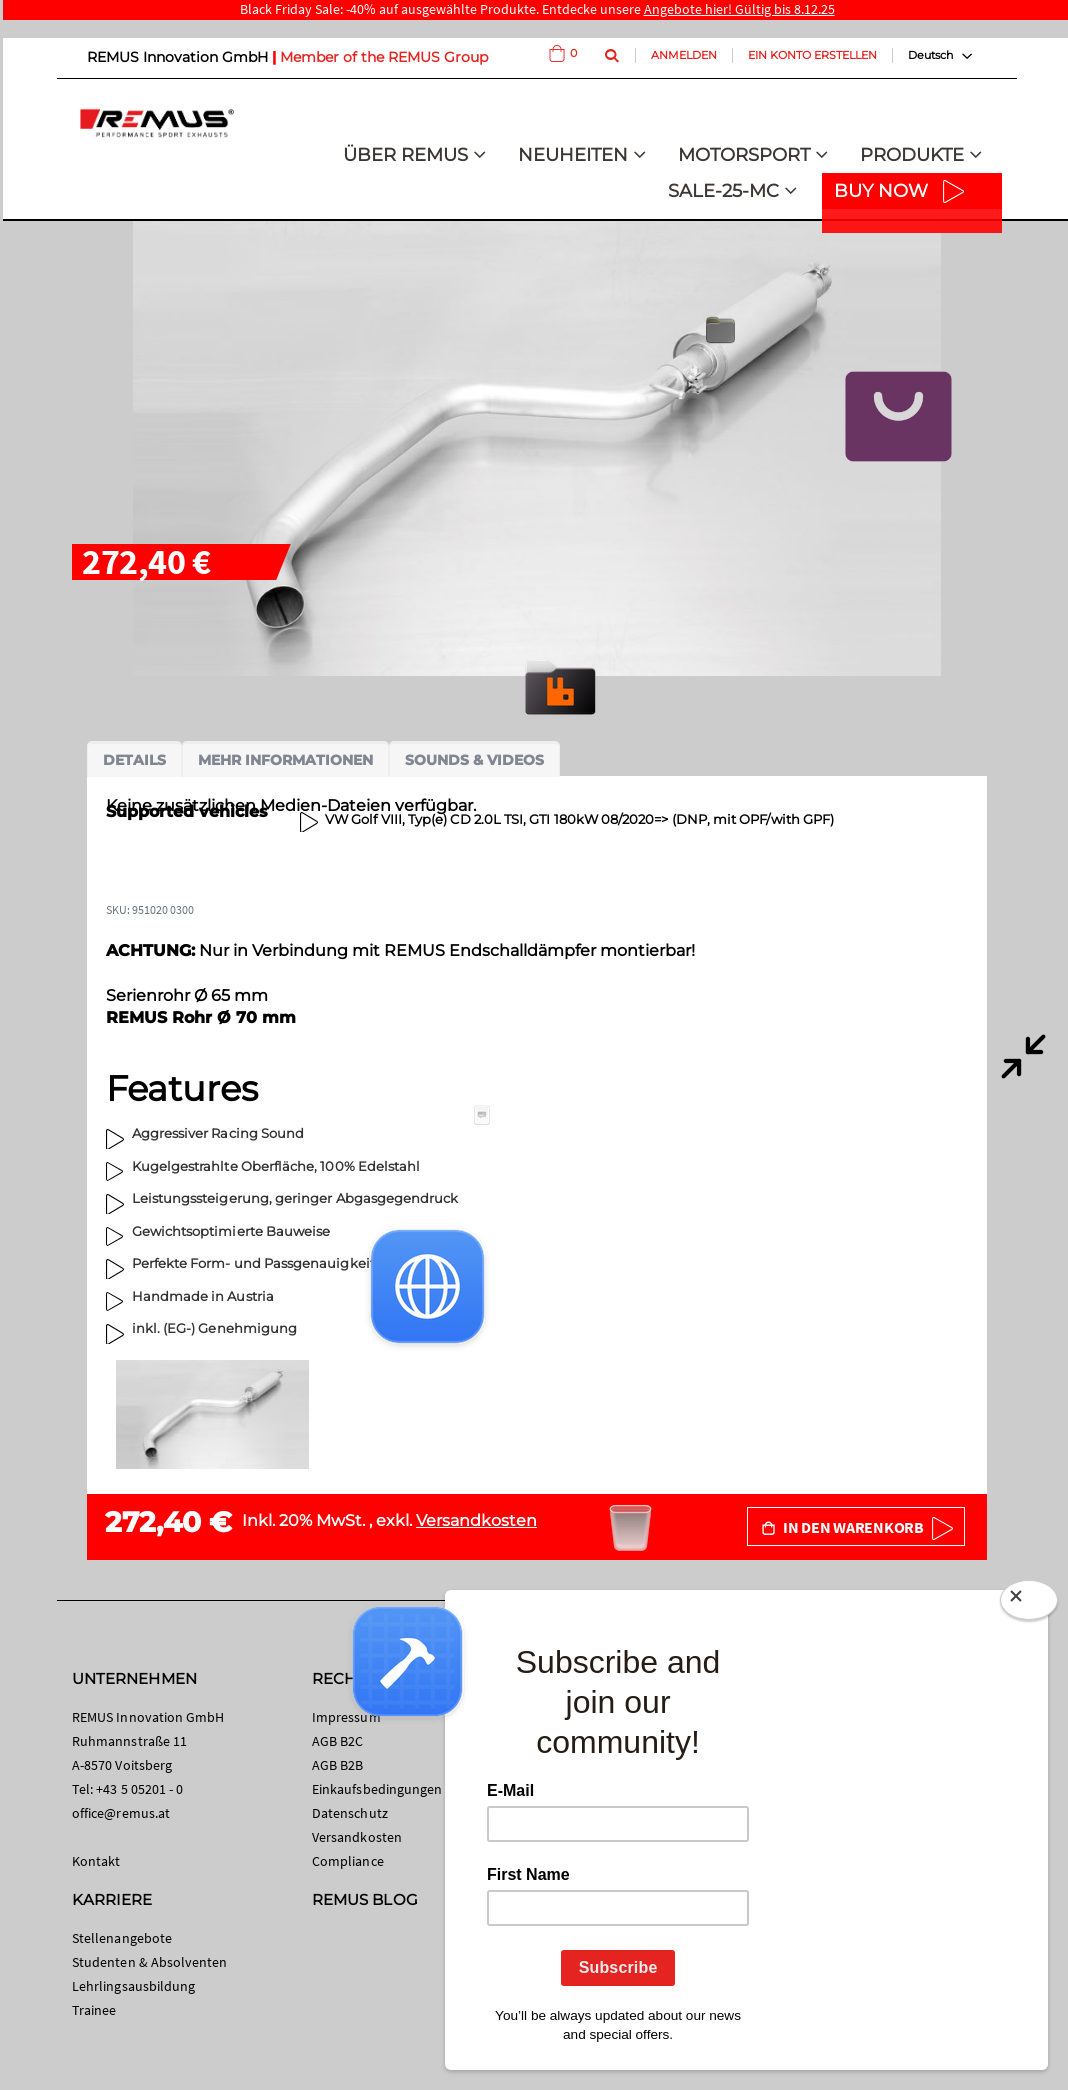  Describe the element at coordinates (1023, 1056) in the screenshot. I see `minimize or collapse the current window` at that location.